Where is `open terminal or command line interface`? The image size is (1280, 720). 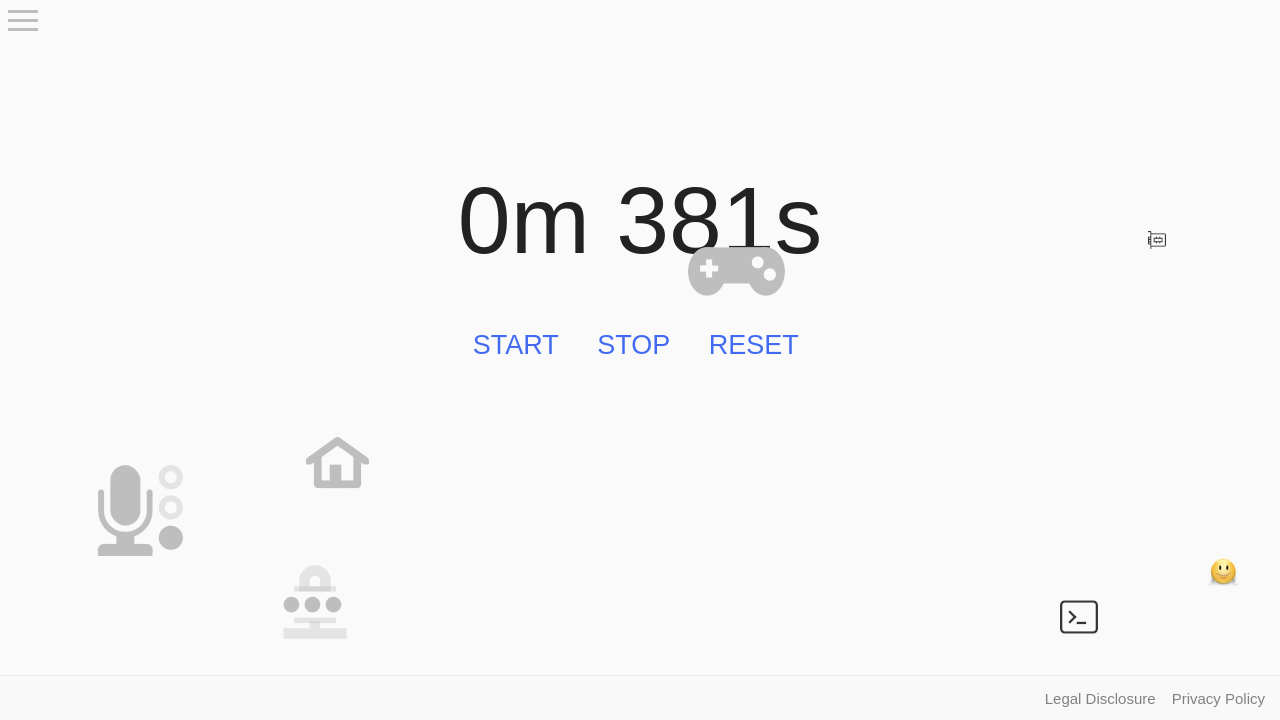 open terminal or command line interface is located at coordinates (1079, 617).